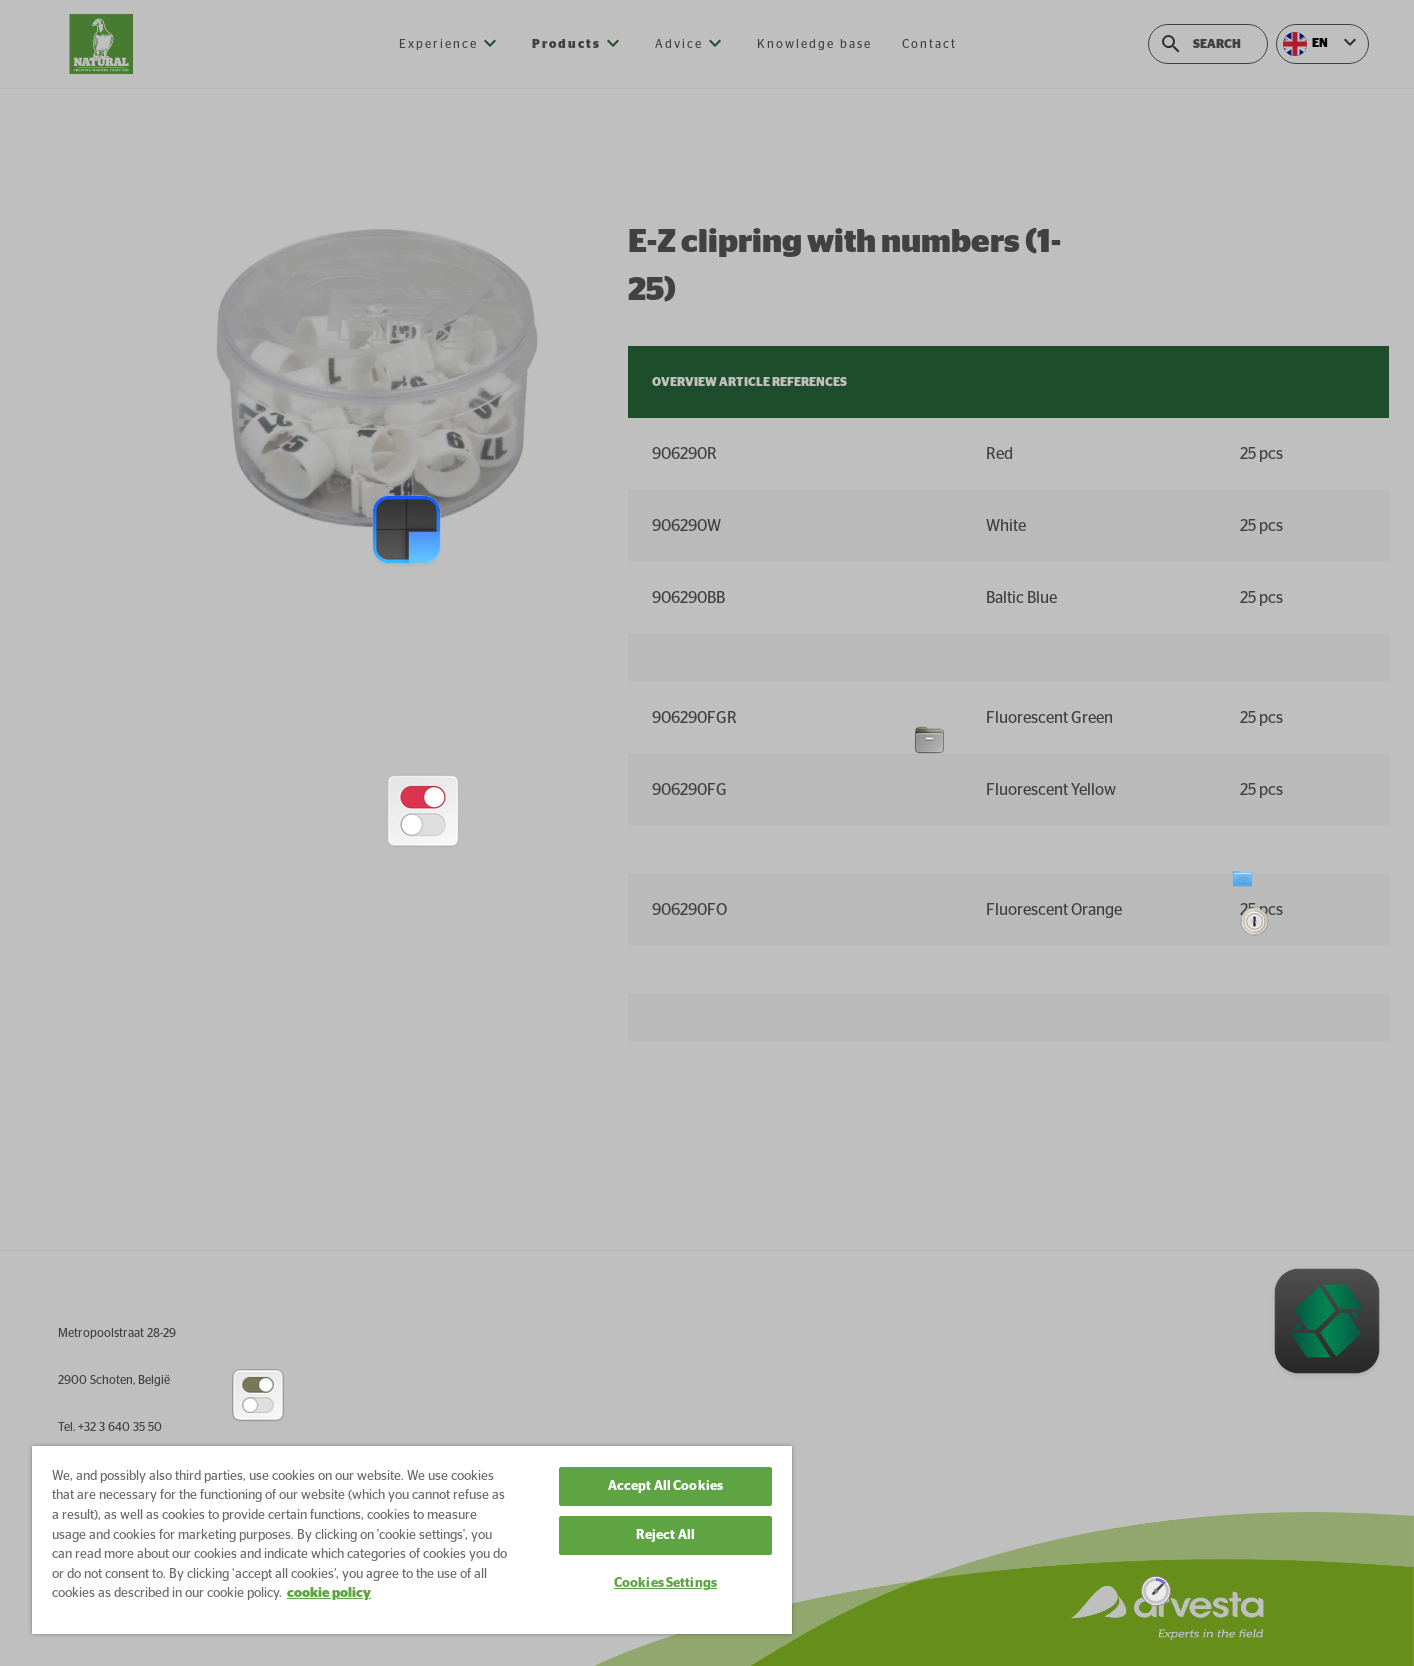  What do you see at coordinates (258, 1395) in the screenshot?
I see `open desktop preferences or settings` at bounding box center [258, 1395].